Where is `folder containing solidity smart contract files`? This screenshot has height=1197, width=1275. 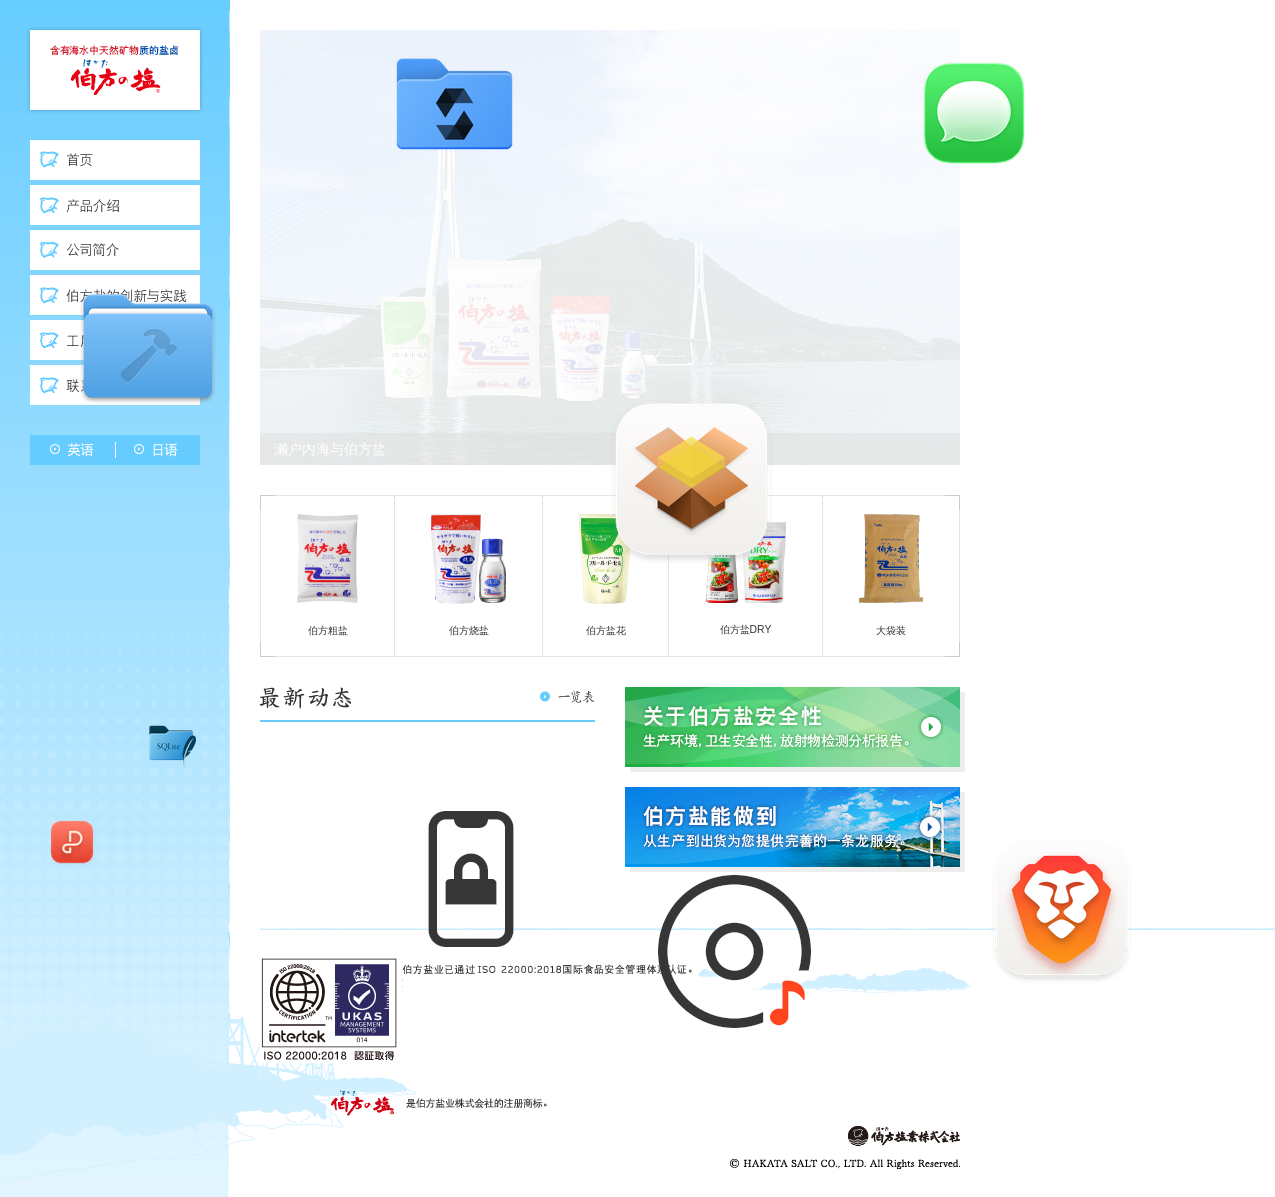
folder containing solidity smart contract files is located at coordinates (454, 107).